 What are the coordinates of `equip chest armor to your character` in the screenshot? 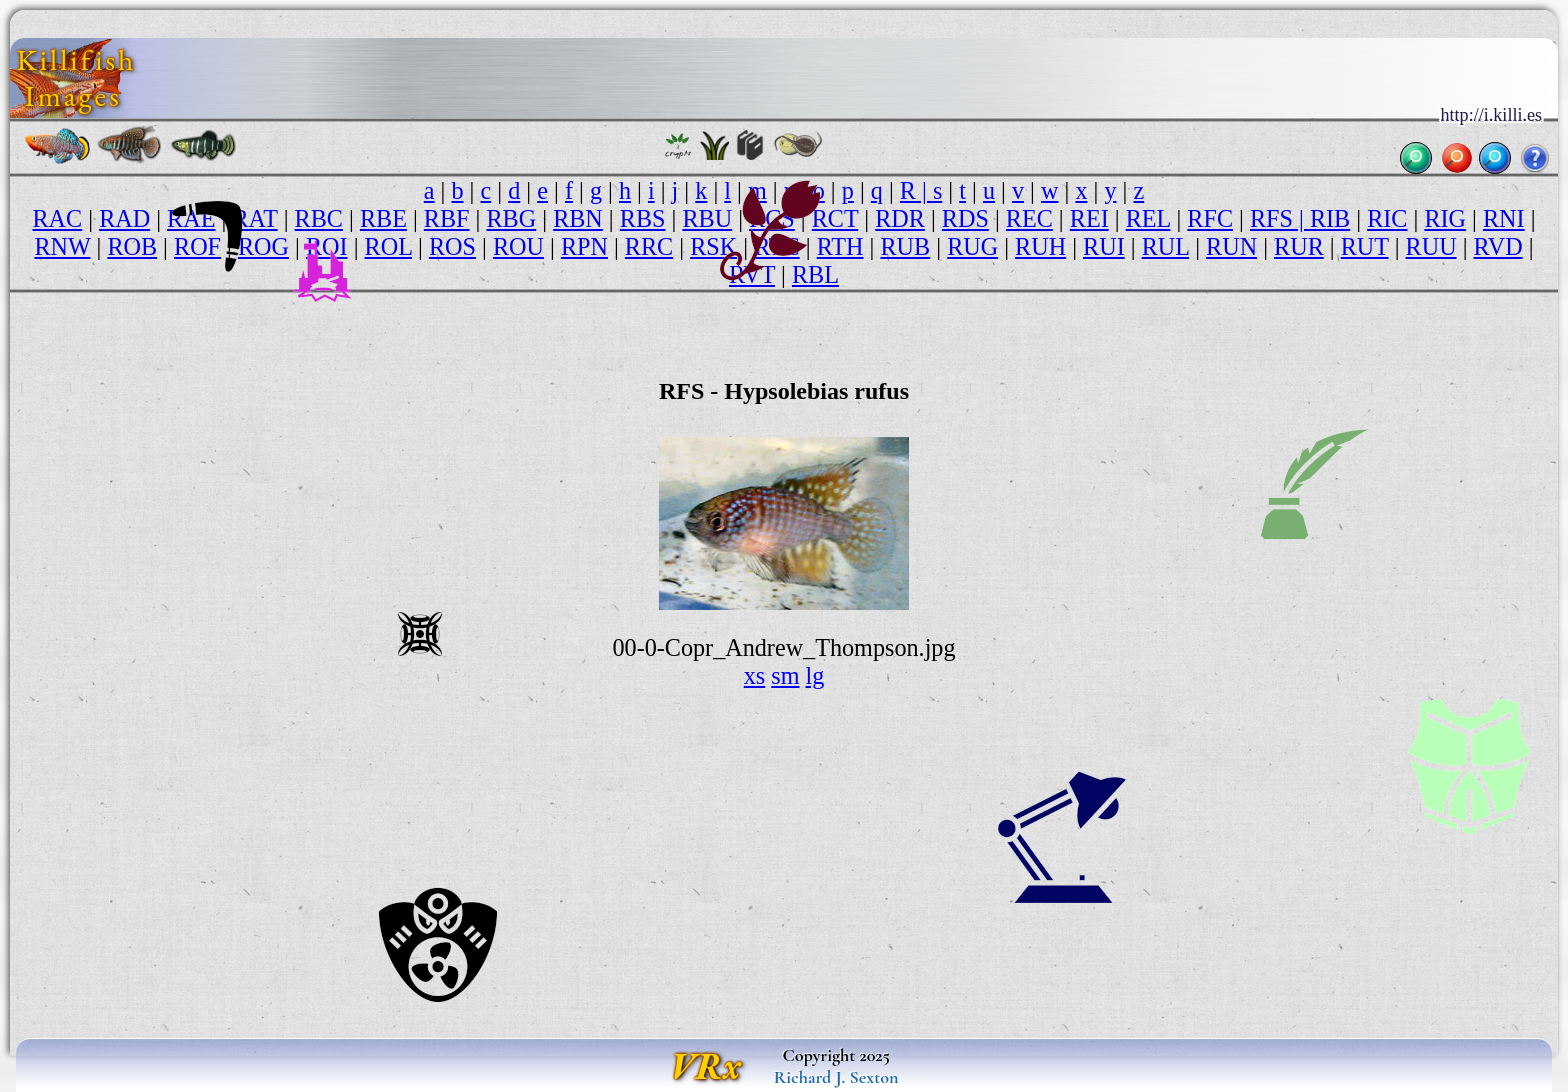 It's located at (1469, 766).